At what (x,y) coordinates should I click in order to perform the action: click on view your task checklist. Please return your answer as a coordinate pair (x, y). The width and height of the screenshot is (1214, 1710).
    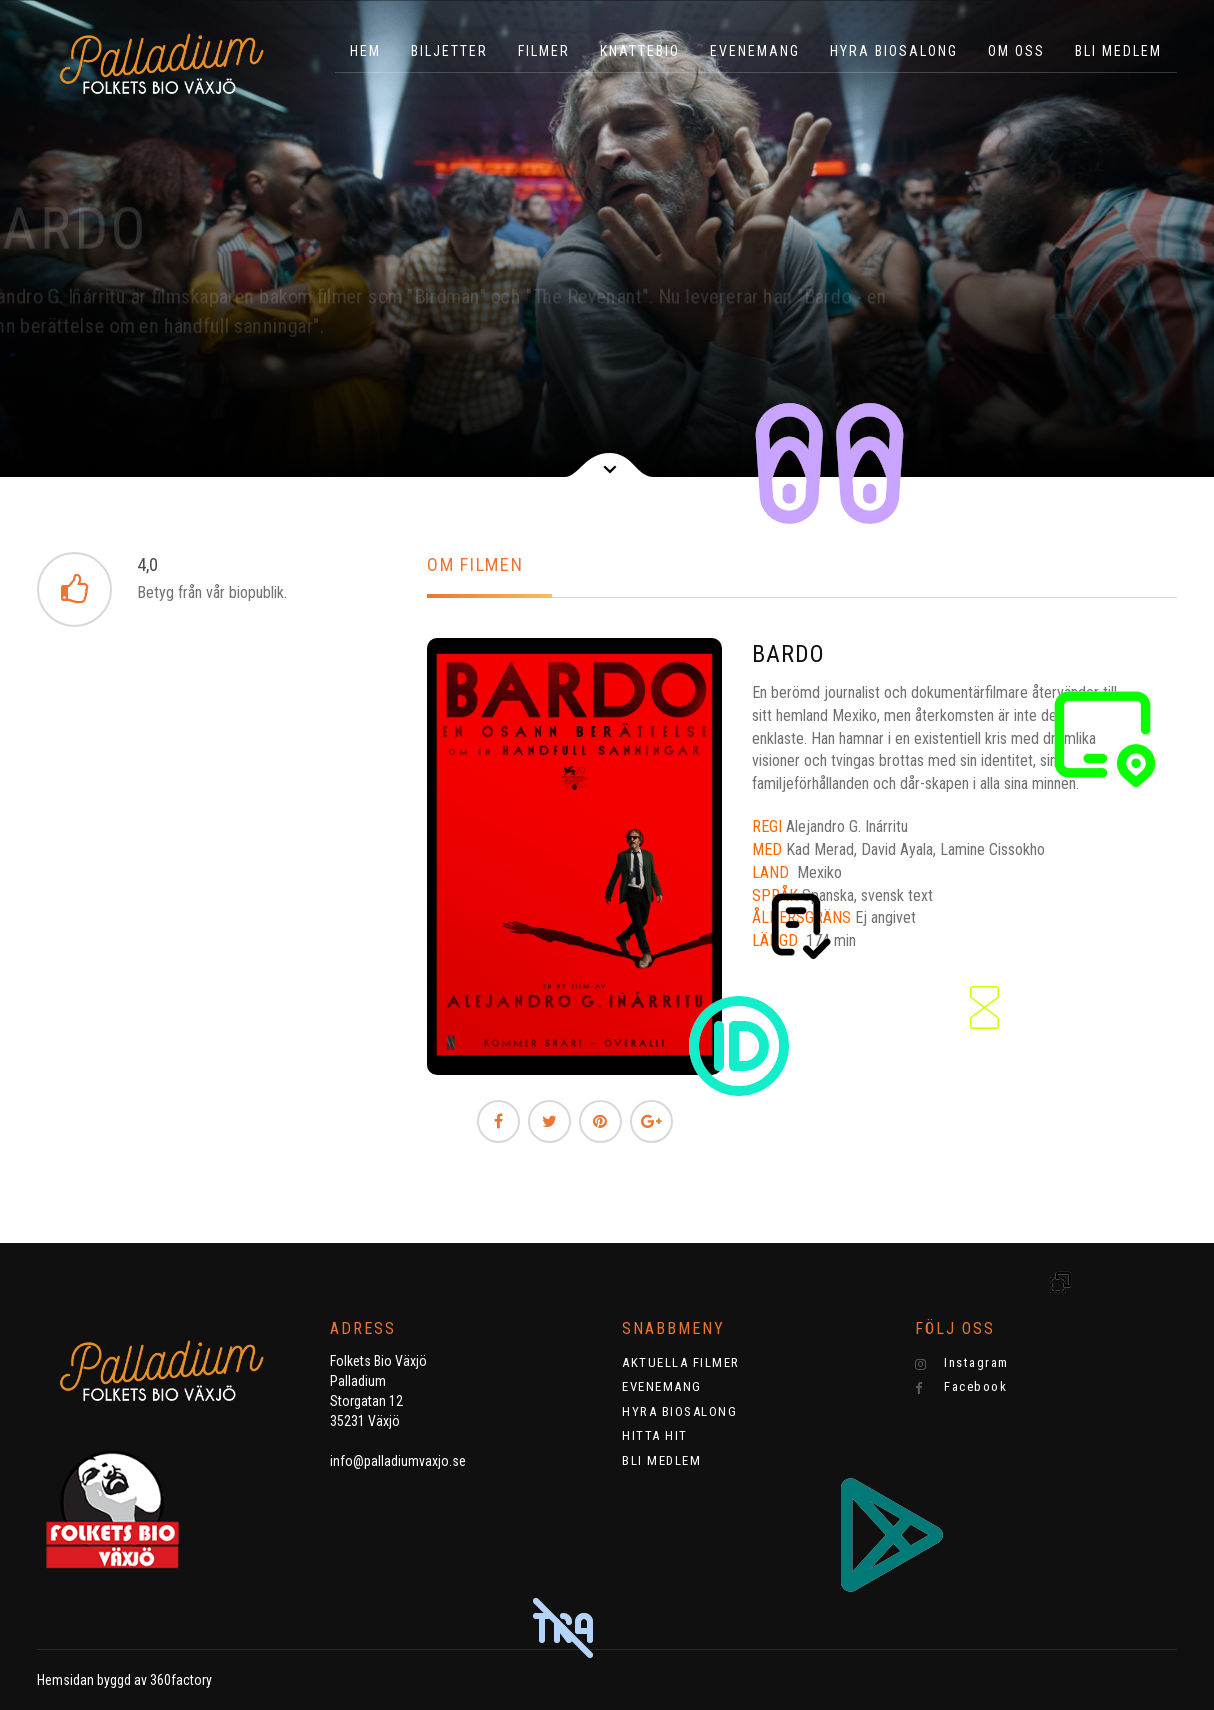
    Looking at the image, I should click on (799, 924).